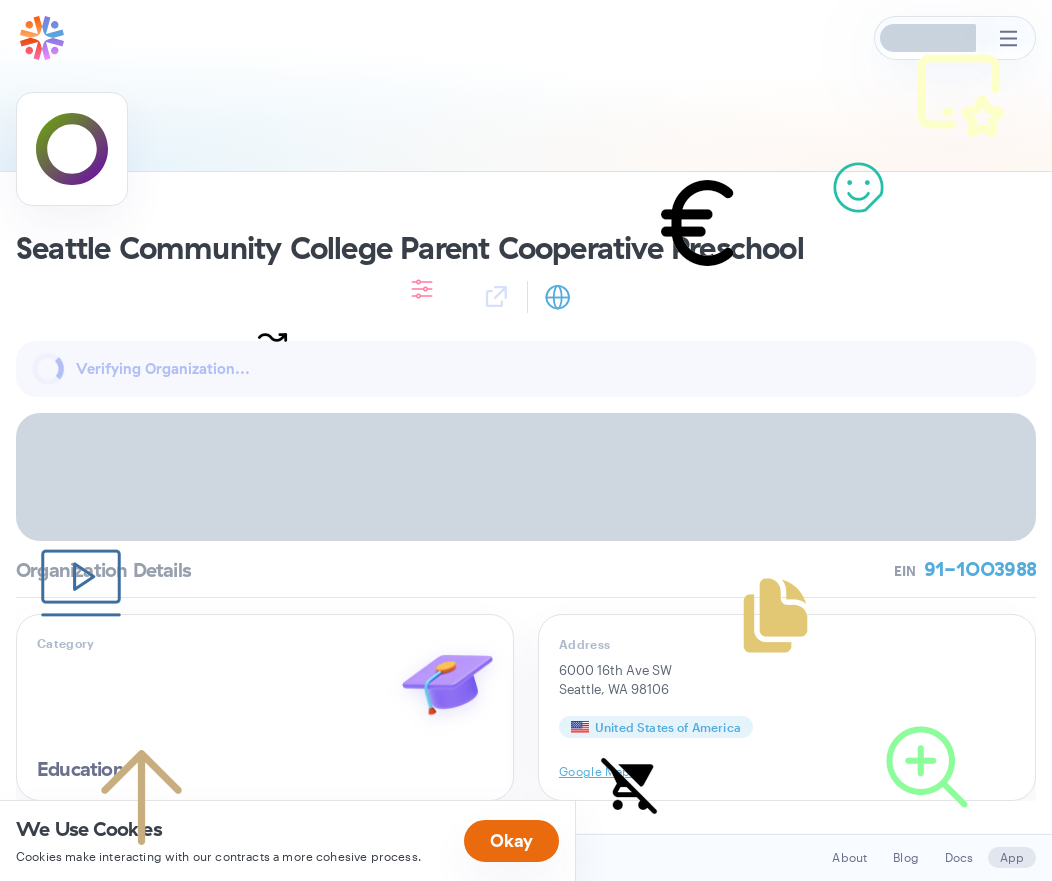  Describe the element at coordinates (272, 337) in the screenshot. I see `indicates an upward trend or growth` at that location.